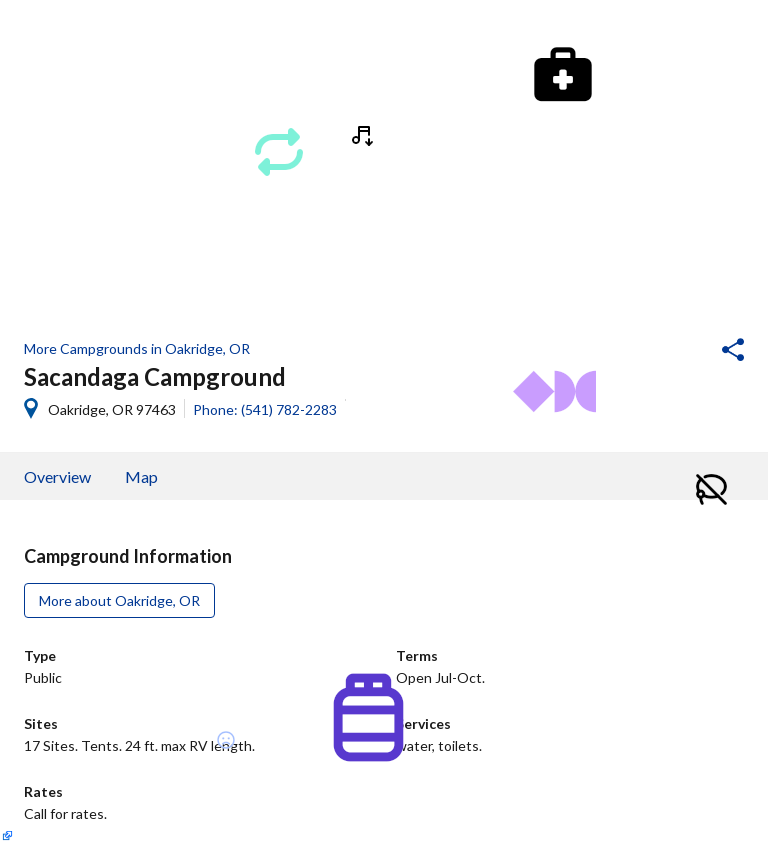  Describe the element at coordinates (368, 717) in the screenshot. I see `view or manage stored items` at that location.